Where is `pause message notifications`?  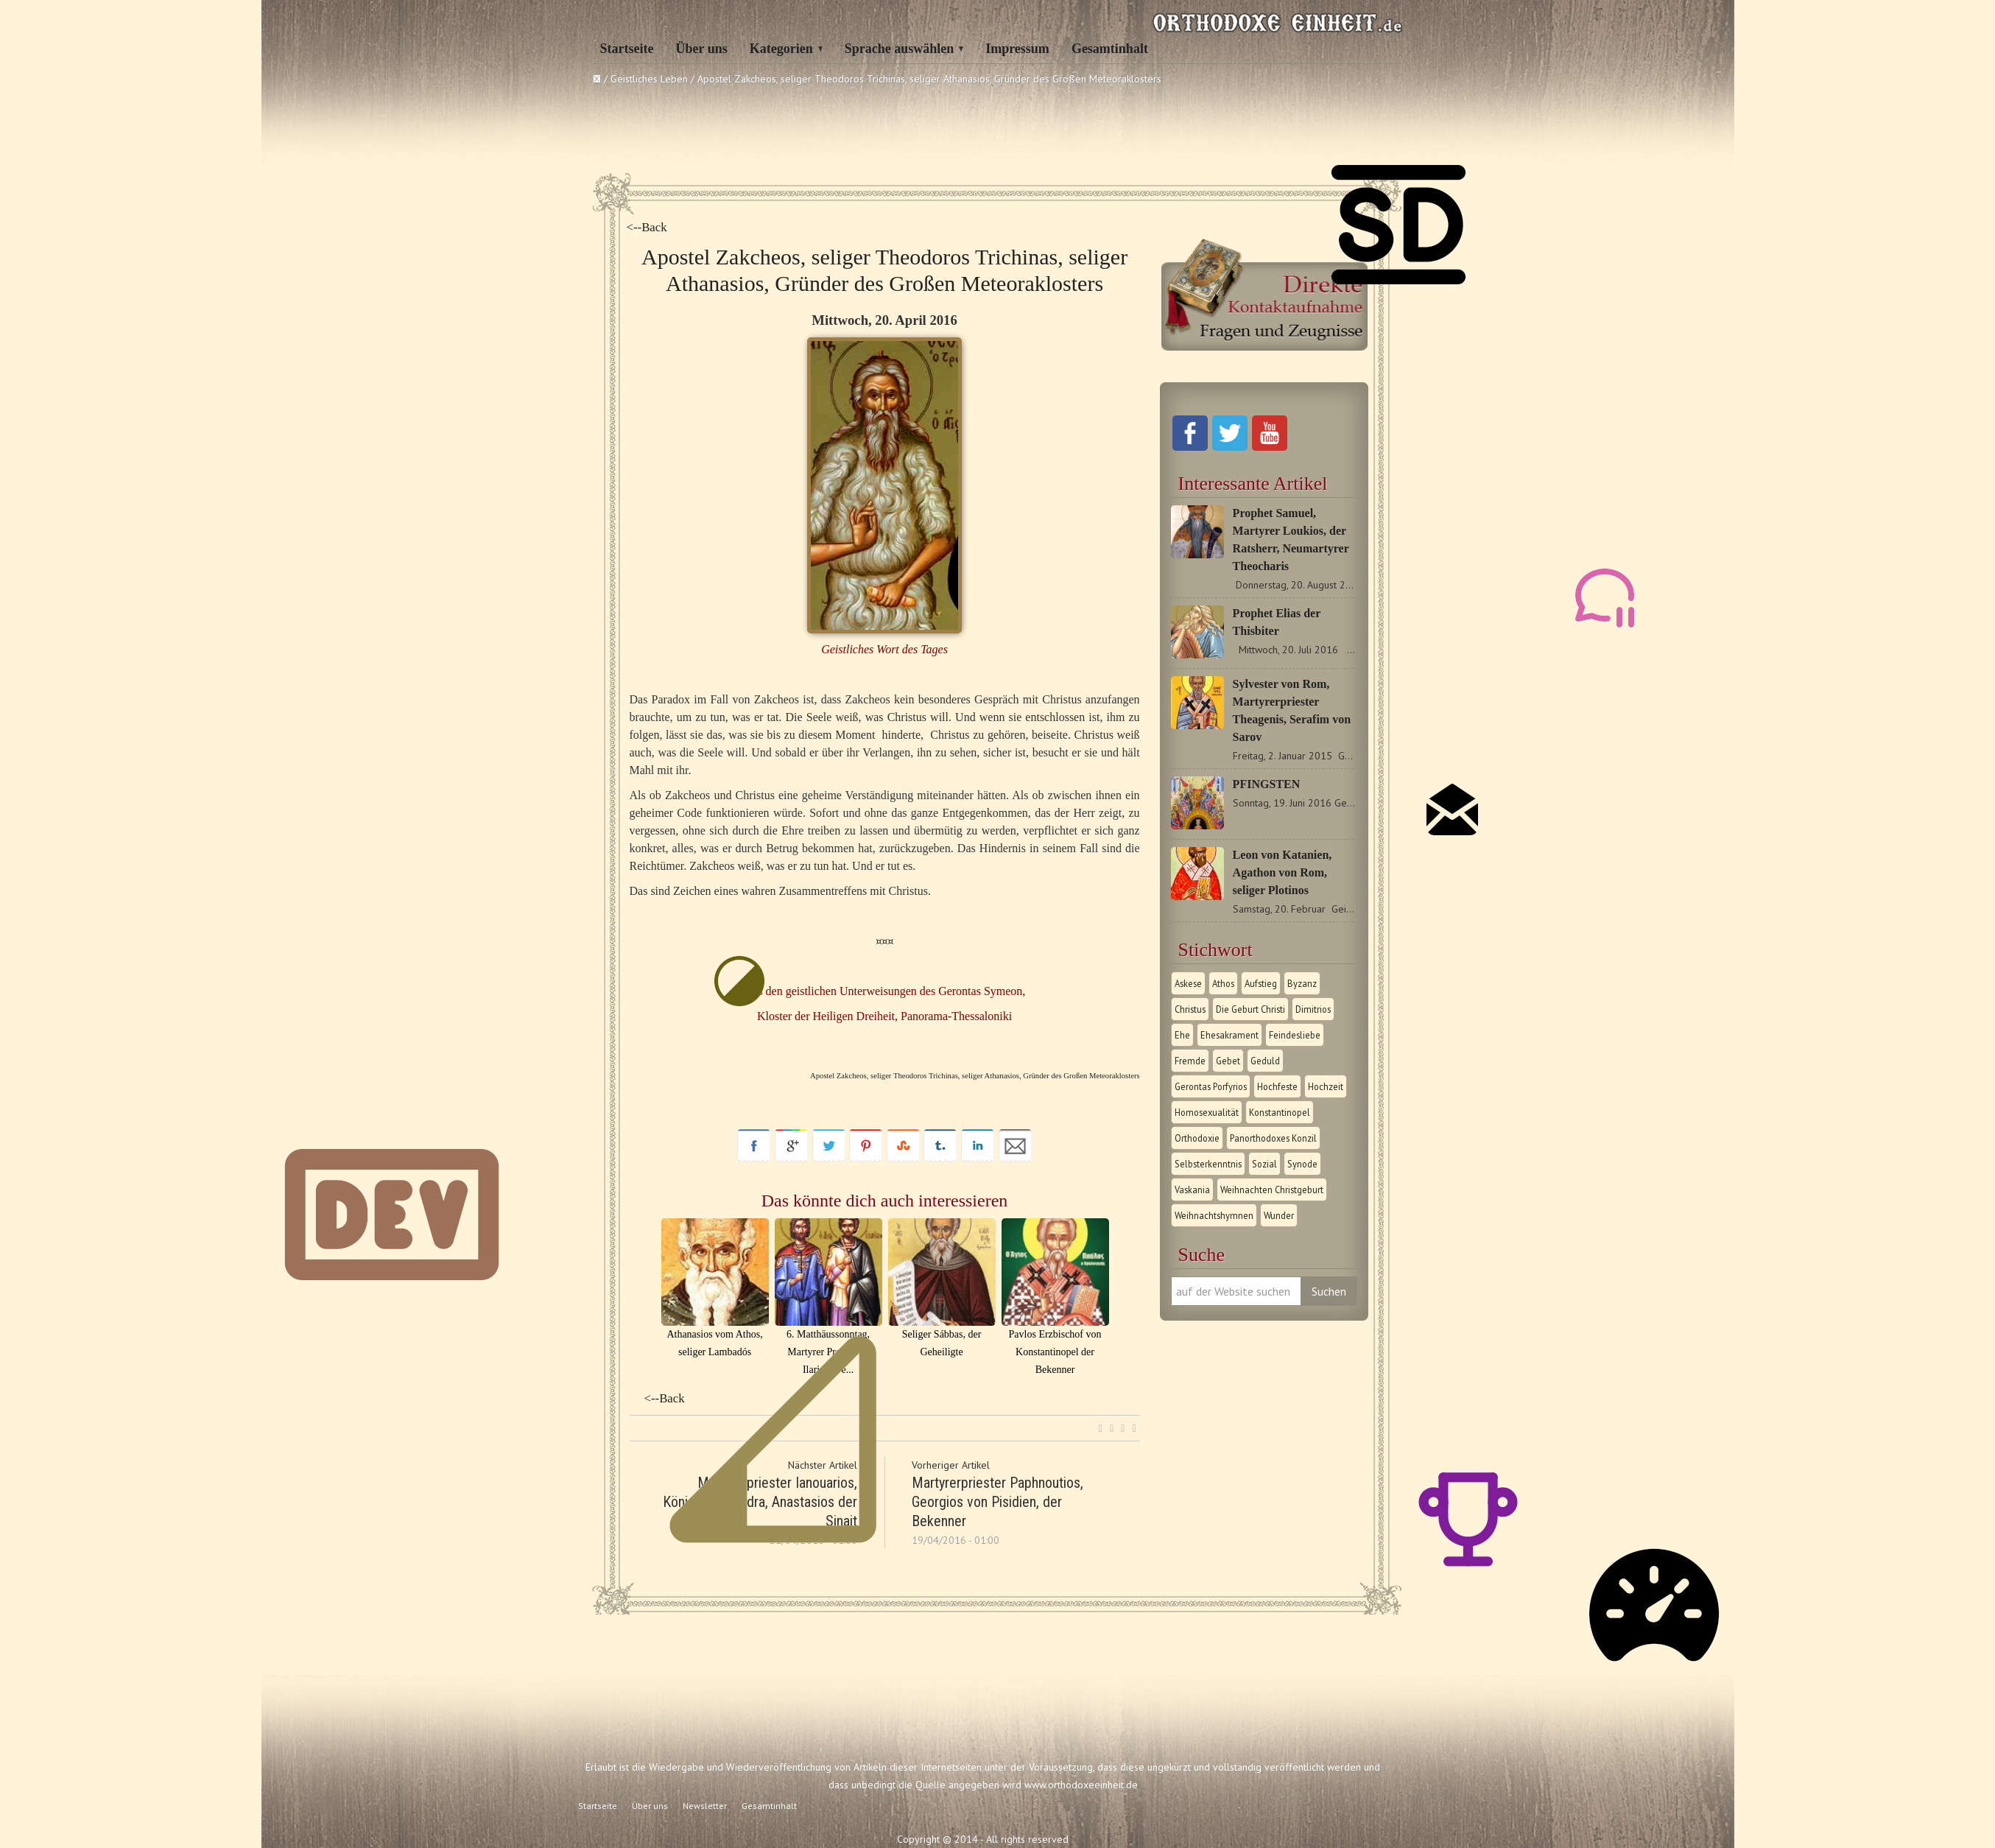 pause message notifications is located at coordinates (1605, 595).